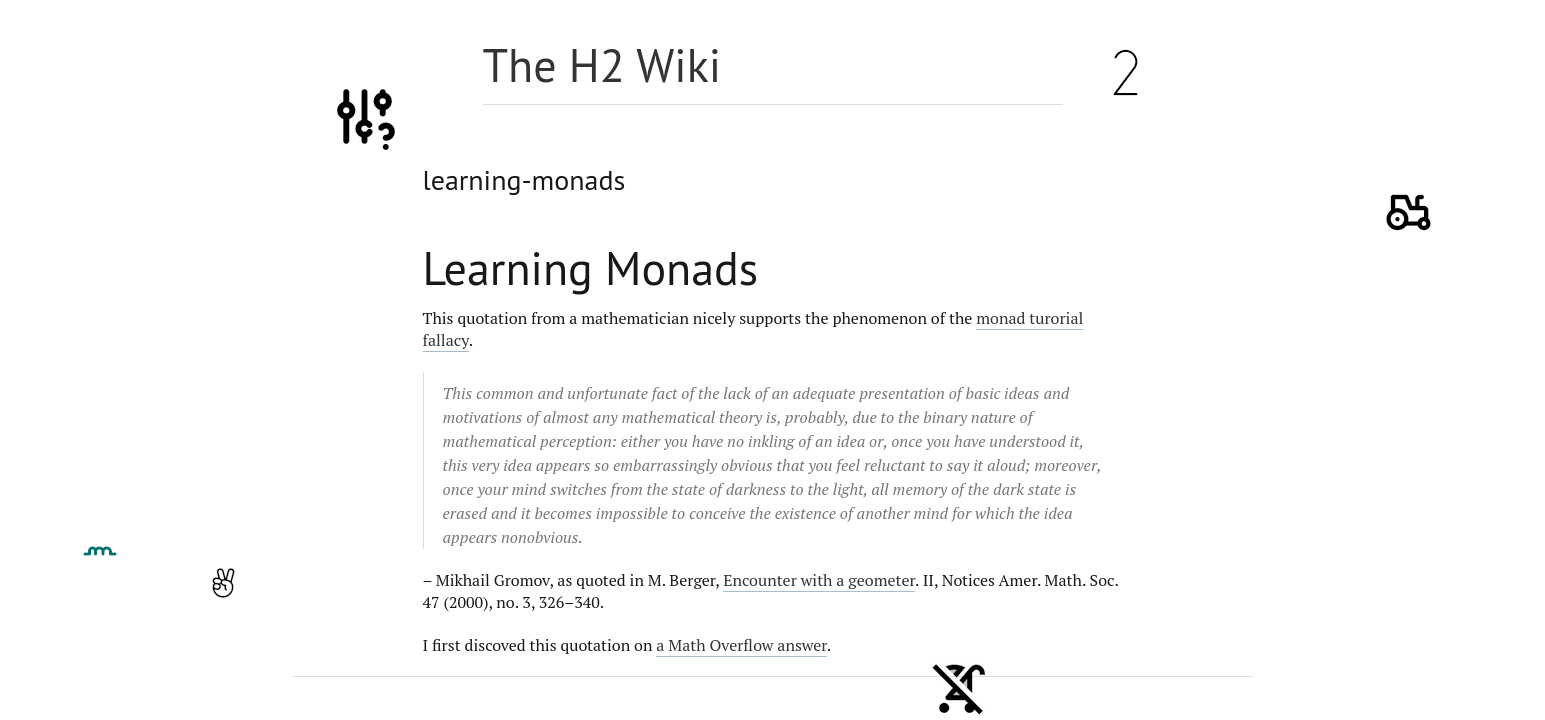 Image resolution: width=1545 pixels, height=720 pixels. What do you see at coordinates (100, 551) in the screenshot?
I see `represents an inductor component in a circuit diagram` at bounding box center [100, 551].